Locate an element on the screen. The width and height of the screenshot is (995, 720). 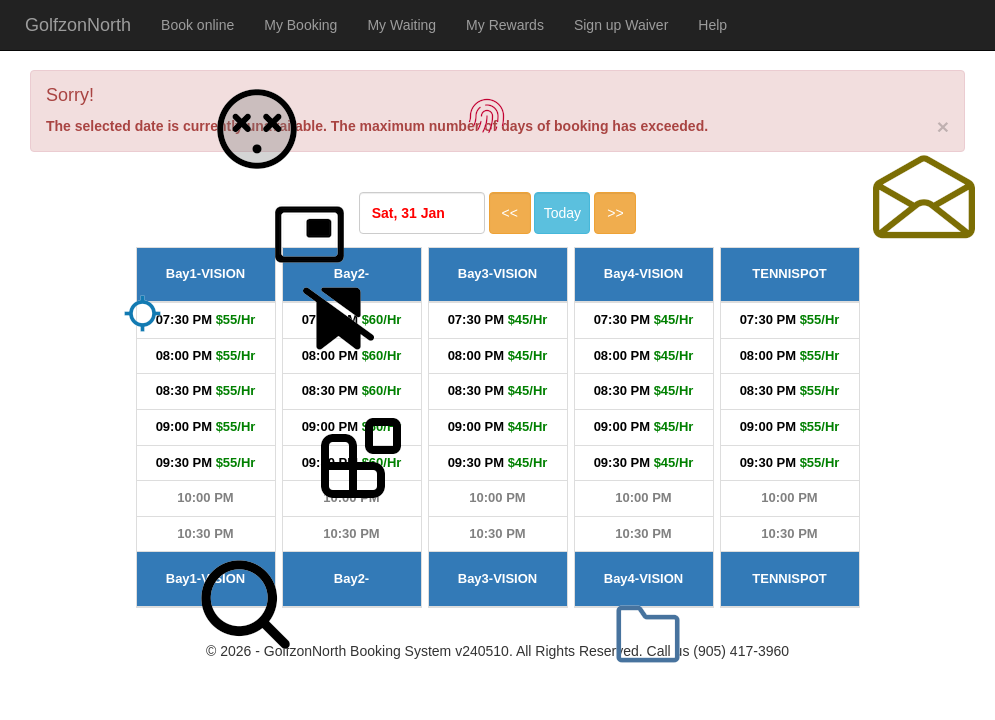
search for content or items is located at coordinates (245, 604).